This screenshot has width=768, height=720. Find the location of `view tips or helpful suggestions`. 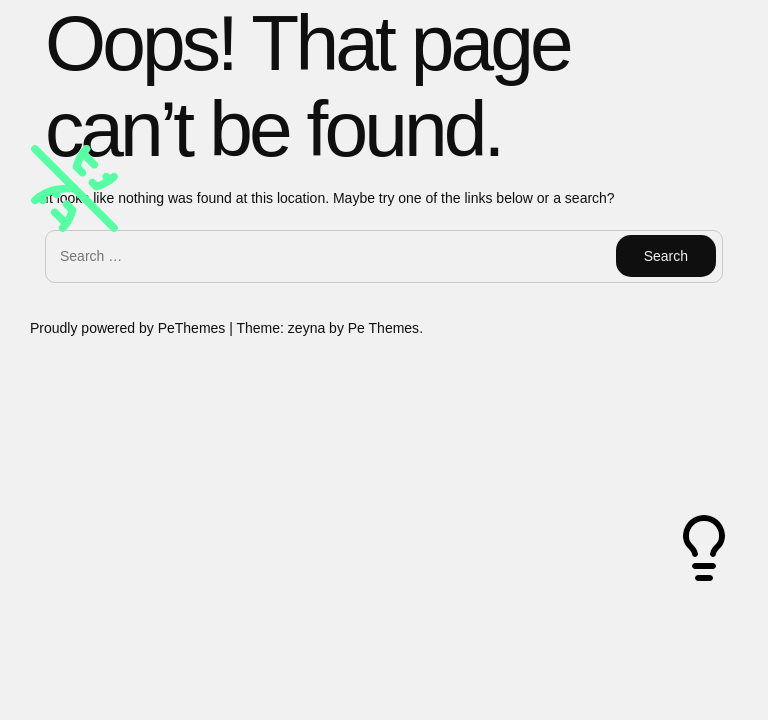

view tips or helpful suggestions is located at coordinates (704, 548).